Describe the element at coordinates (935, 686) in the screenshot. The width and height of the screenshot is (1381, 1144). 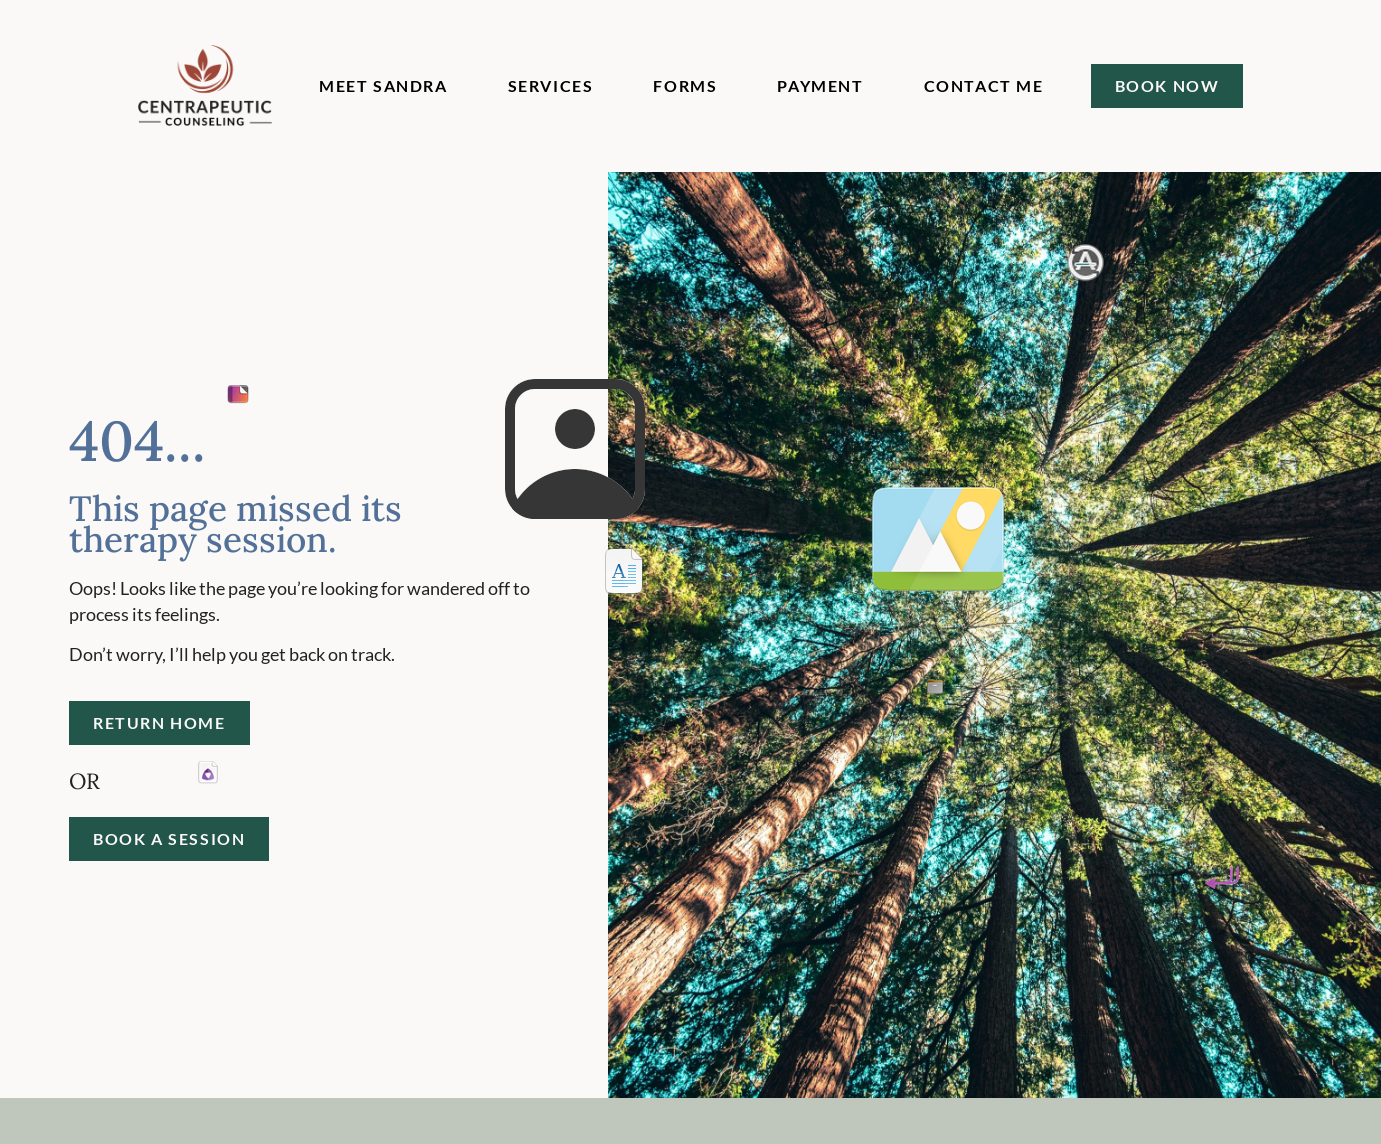
I see `open file manager application` at that location.